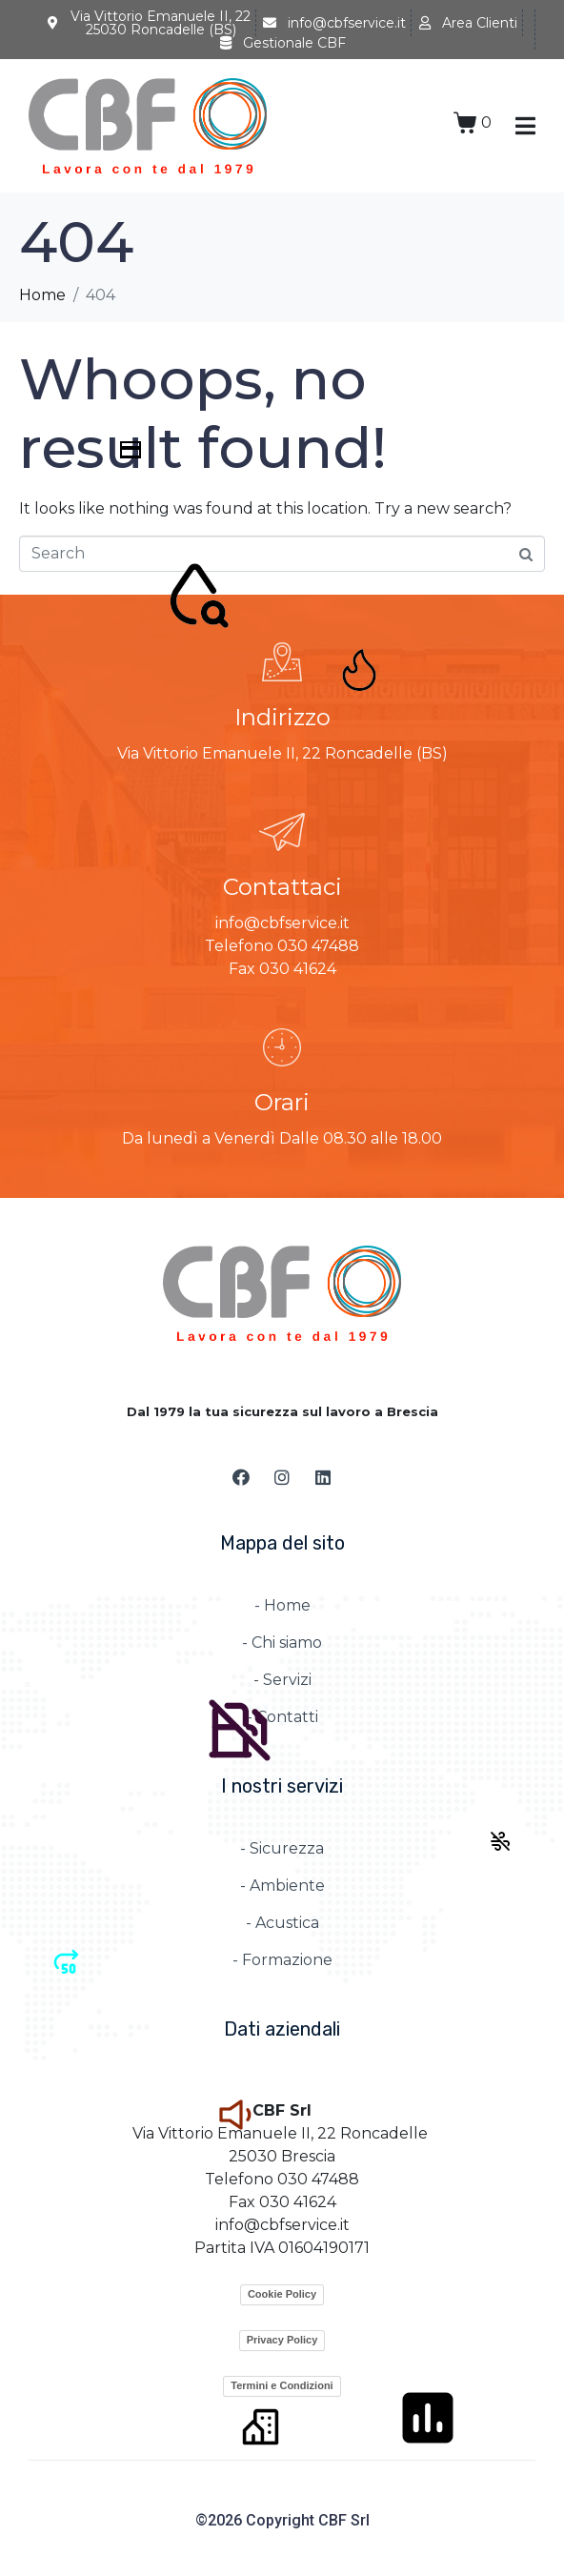 The height and width of the screenshot is (2576, 564). Describe the element at coordinates (234, 2115) in the screenshot. I see `decrease audio volume` at that location.